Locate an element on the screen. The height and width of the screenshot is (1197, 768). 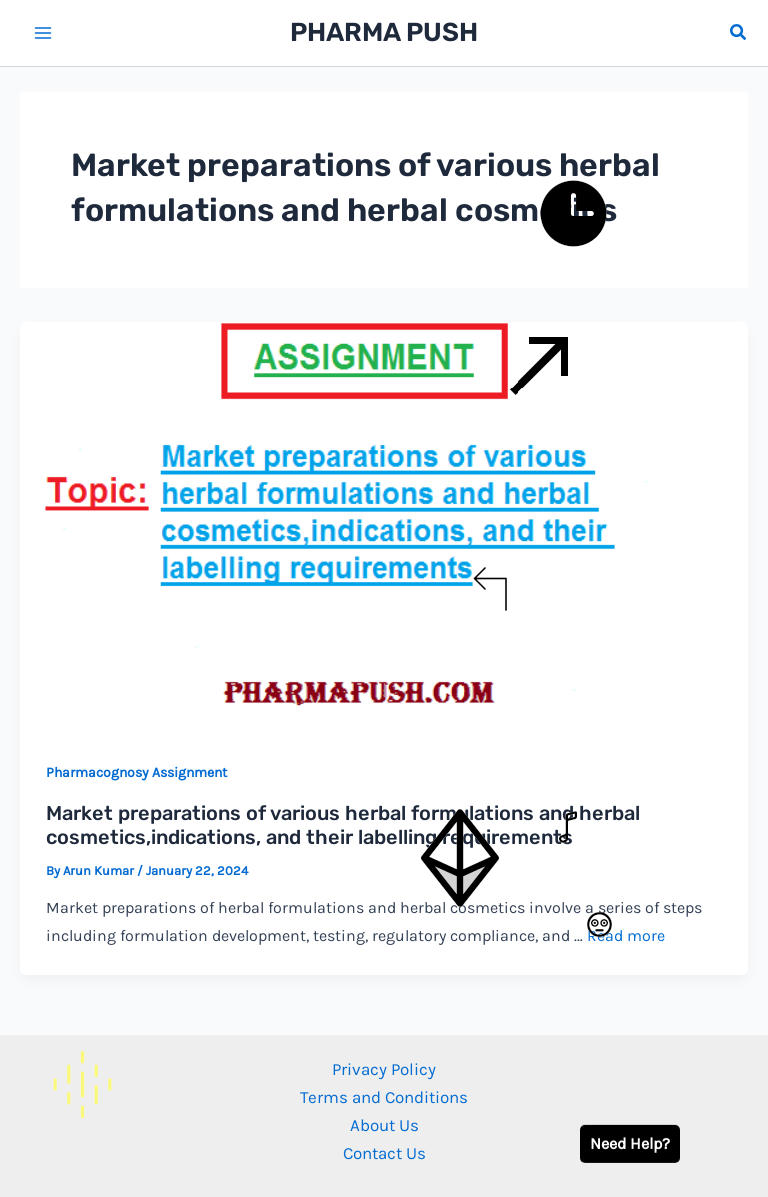
play or access music is located at coordinates (568, 827).